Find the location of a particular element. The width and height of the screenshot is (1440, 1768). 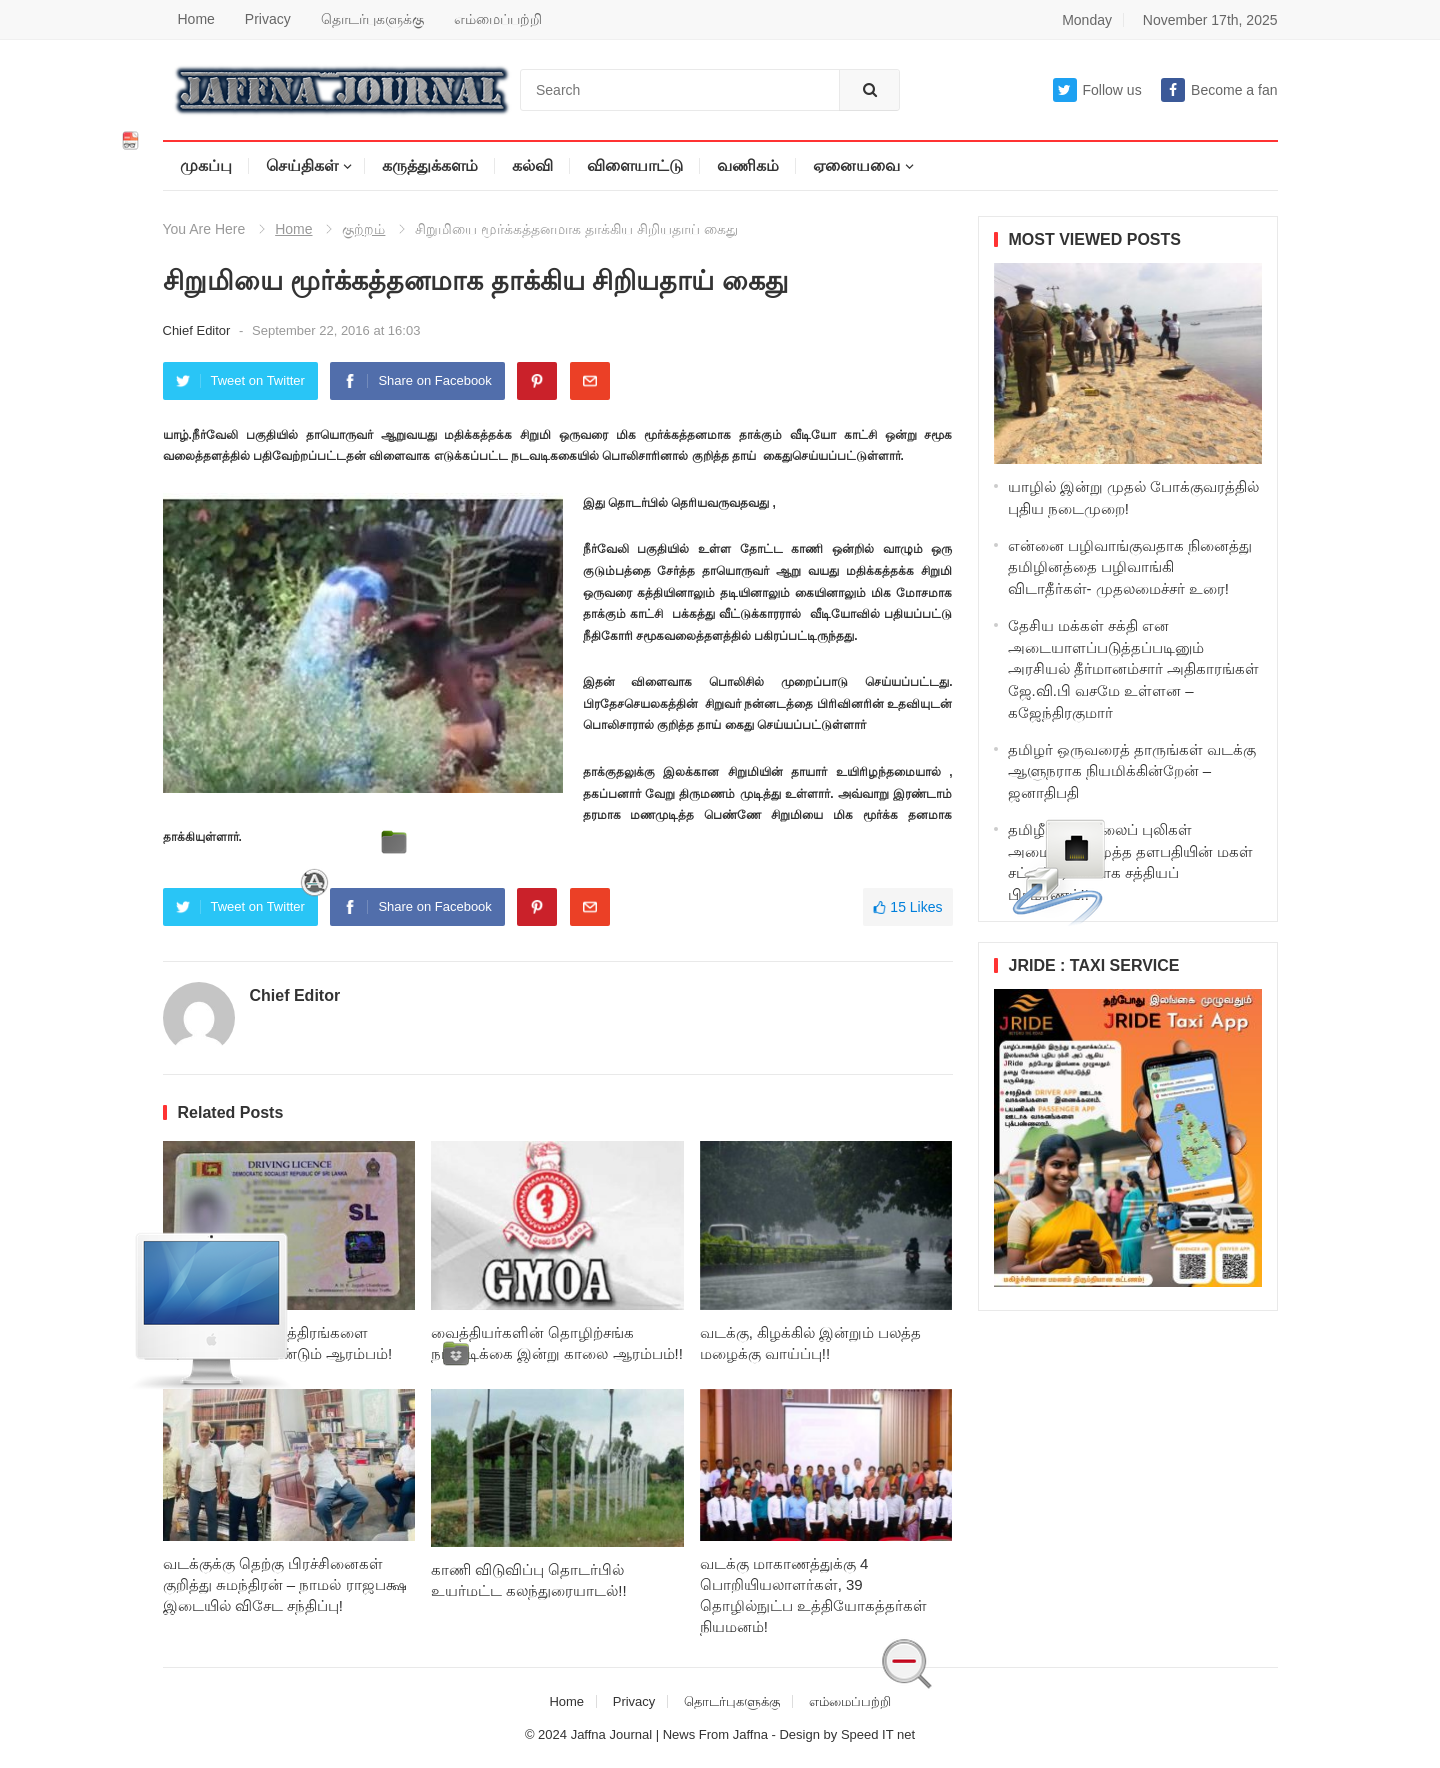

open a folder or directory is located at coordinates (394, 842).